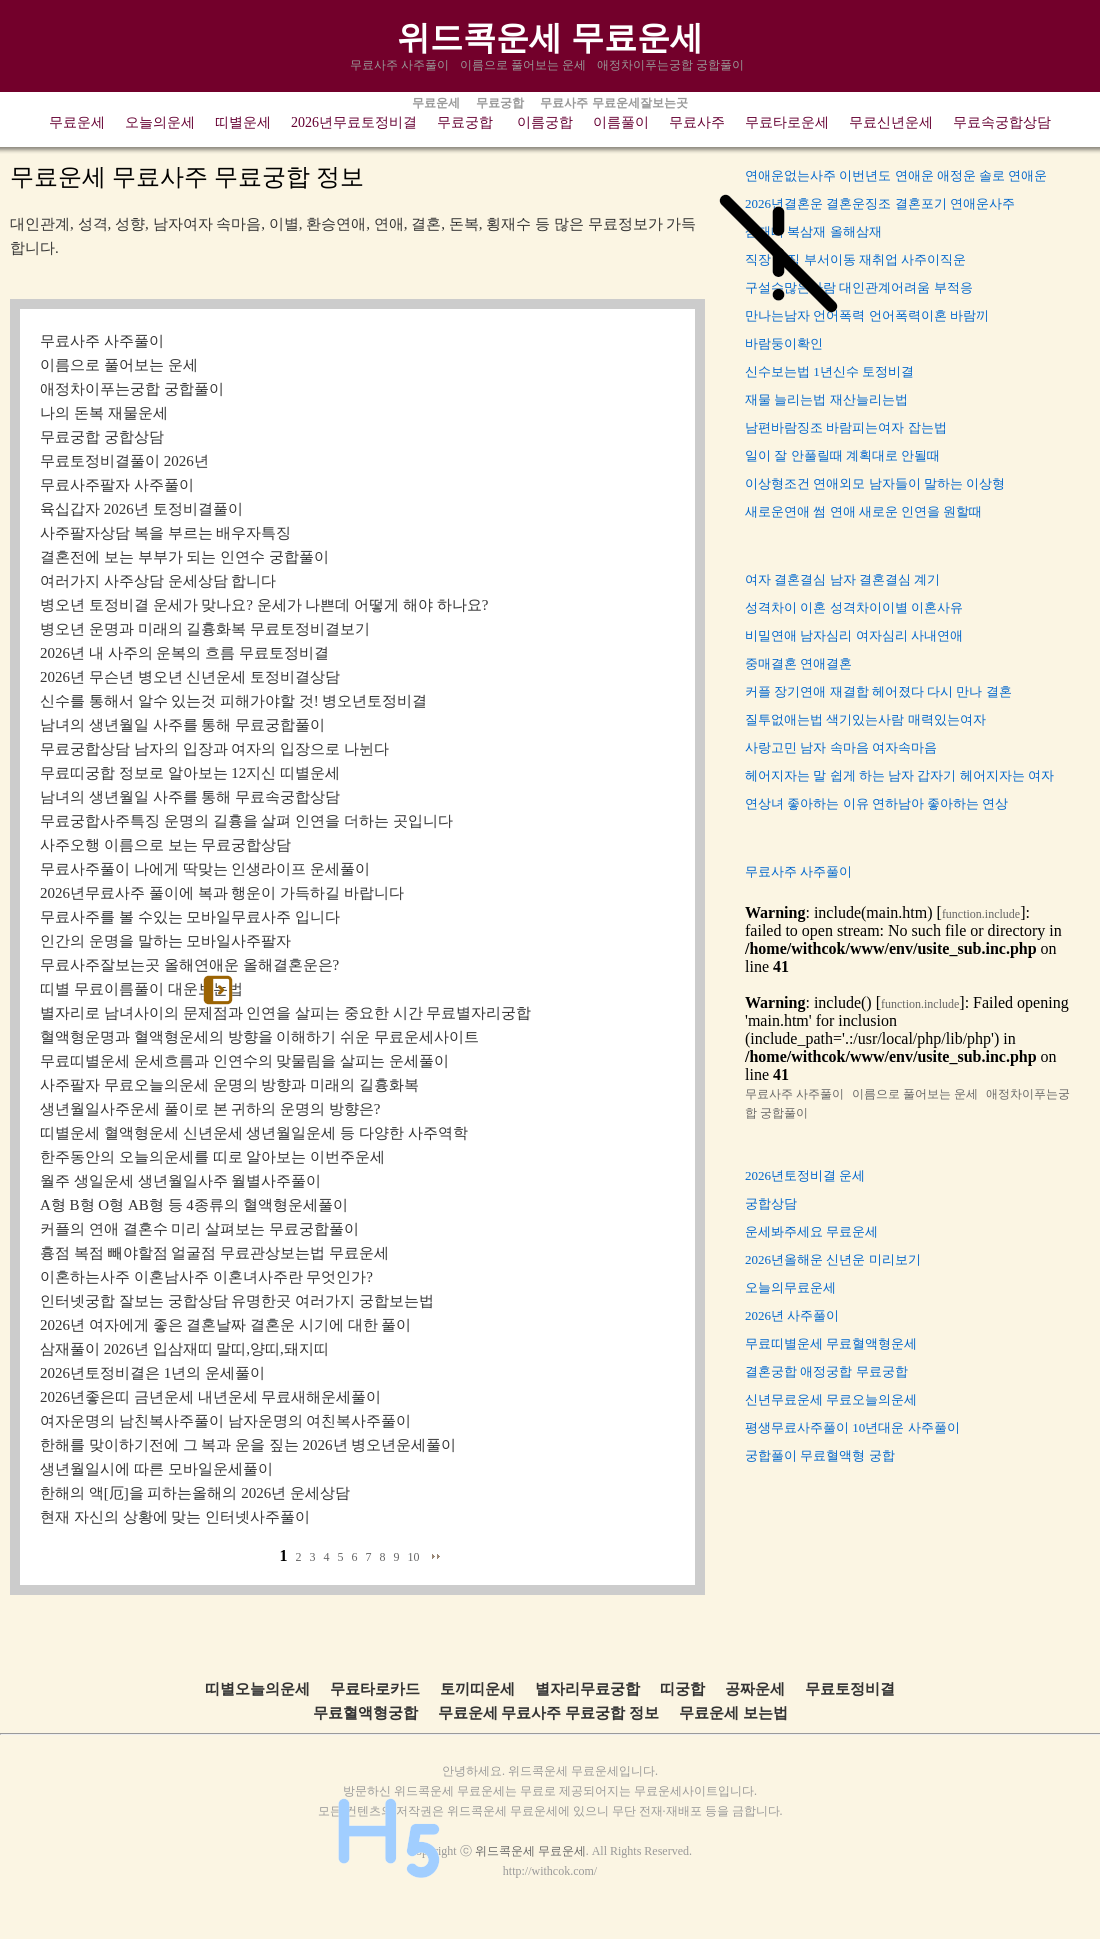 The height and width of the screenshot is (1939, 1100). What do you see at coordinates (778, 253) in the screenshot?
I see `disable alert notifications` at bounding box center [778, 253].